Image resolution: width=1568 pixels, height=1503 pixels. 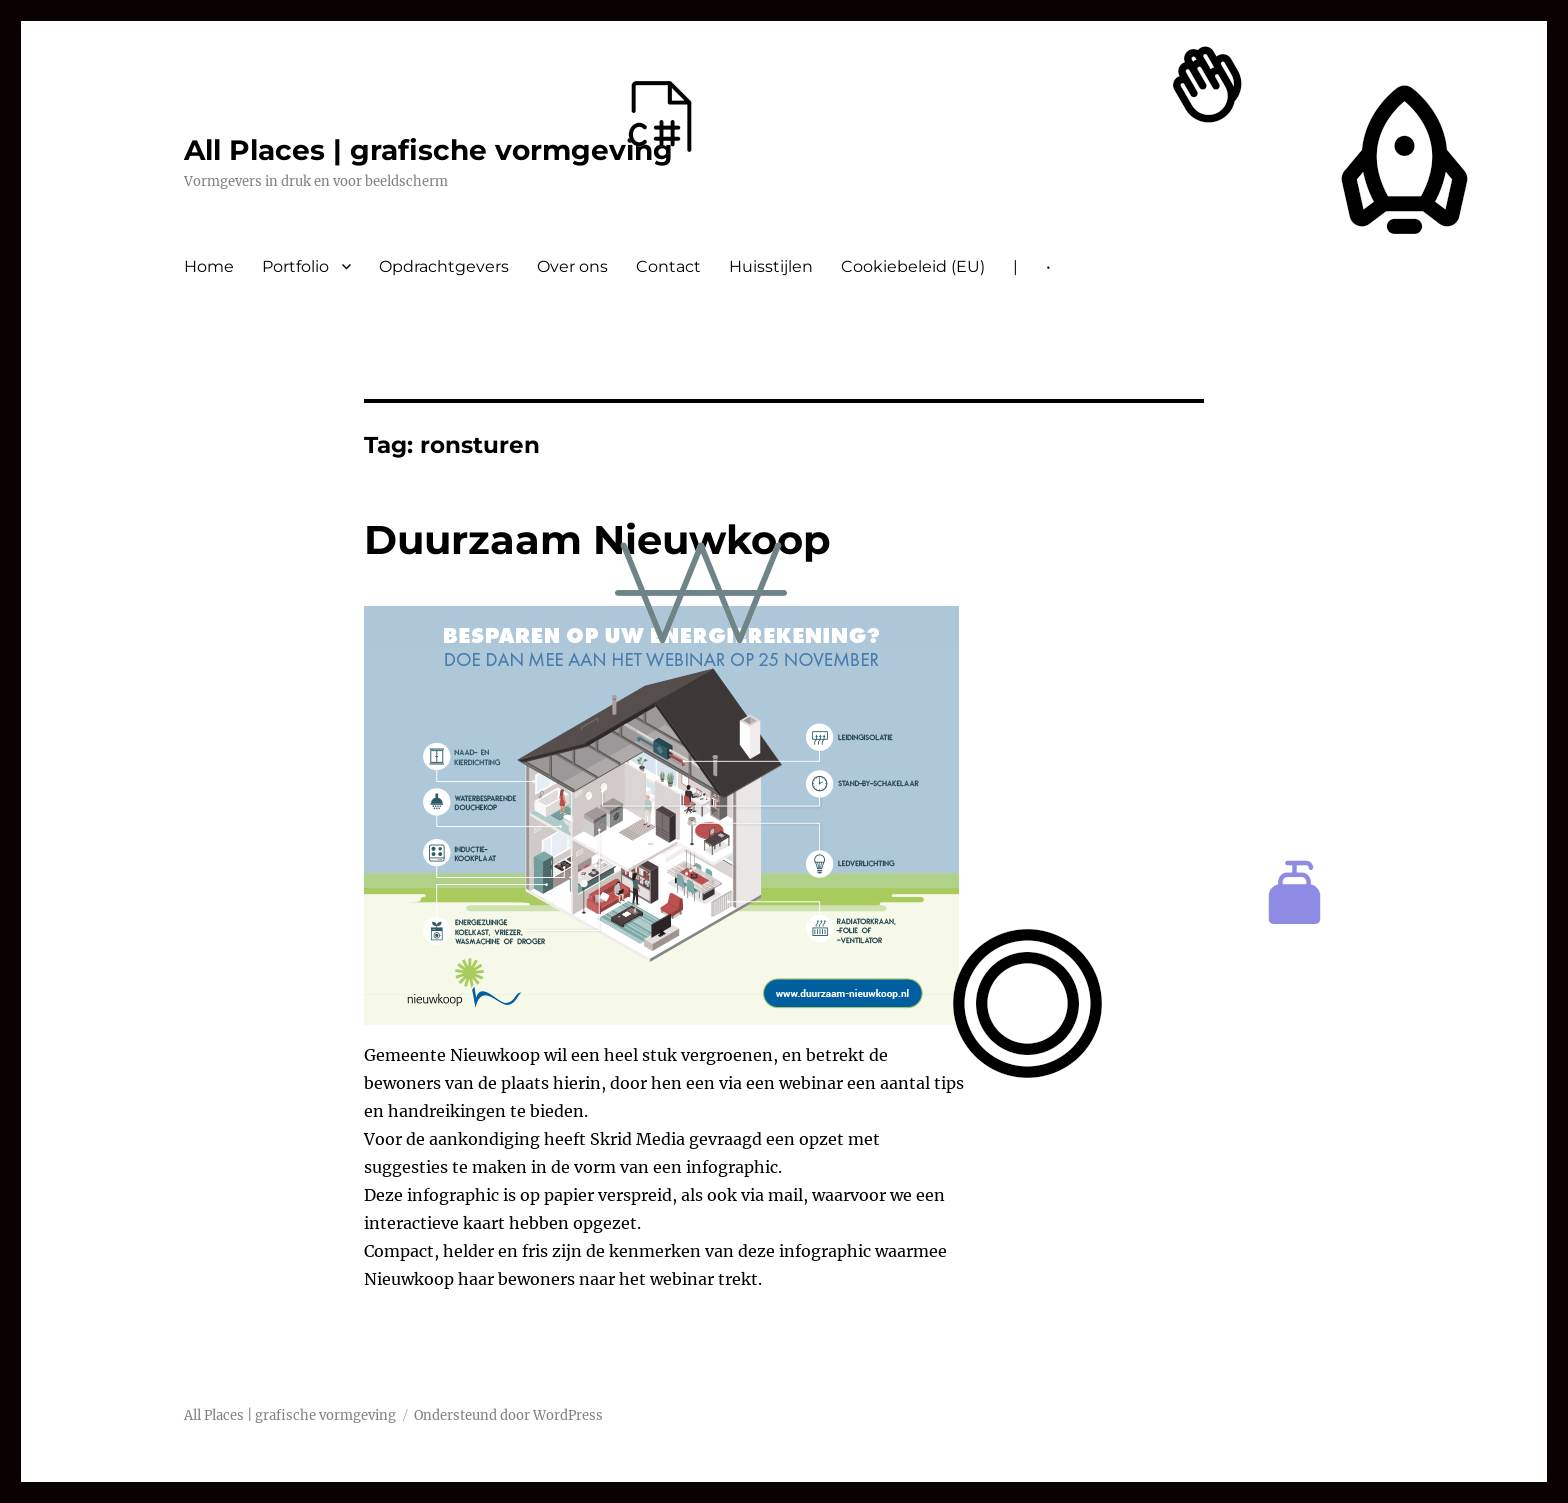 What do you see at coordinates (1208, 84) in the screenshot?
I see `give applause or show appreciation` at bounding box center [1208, 84].